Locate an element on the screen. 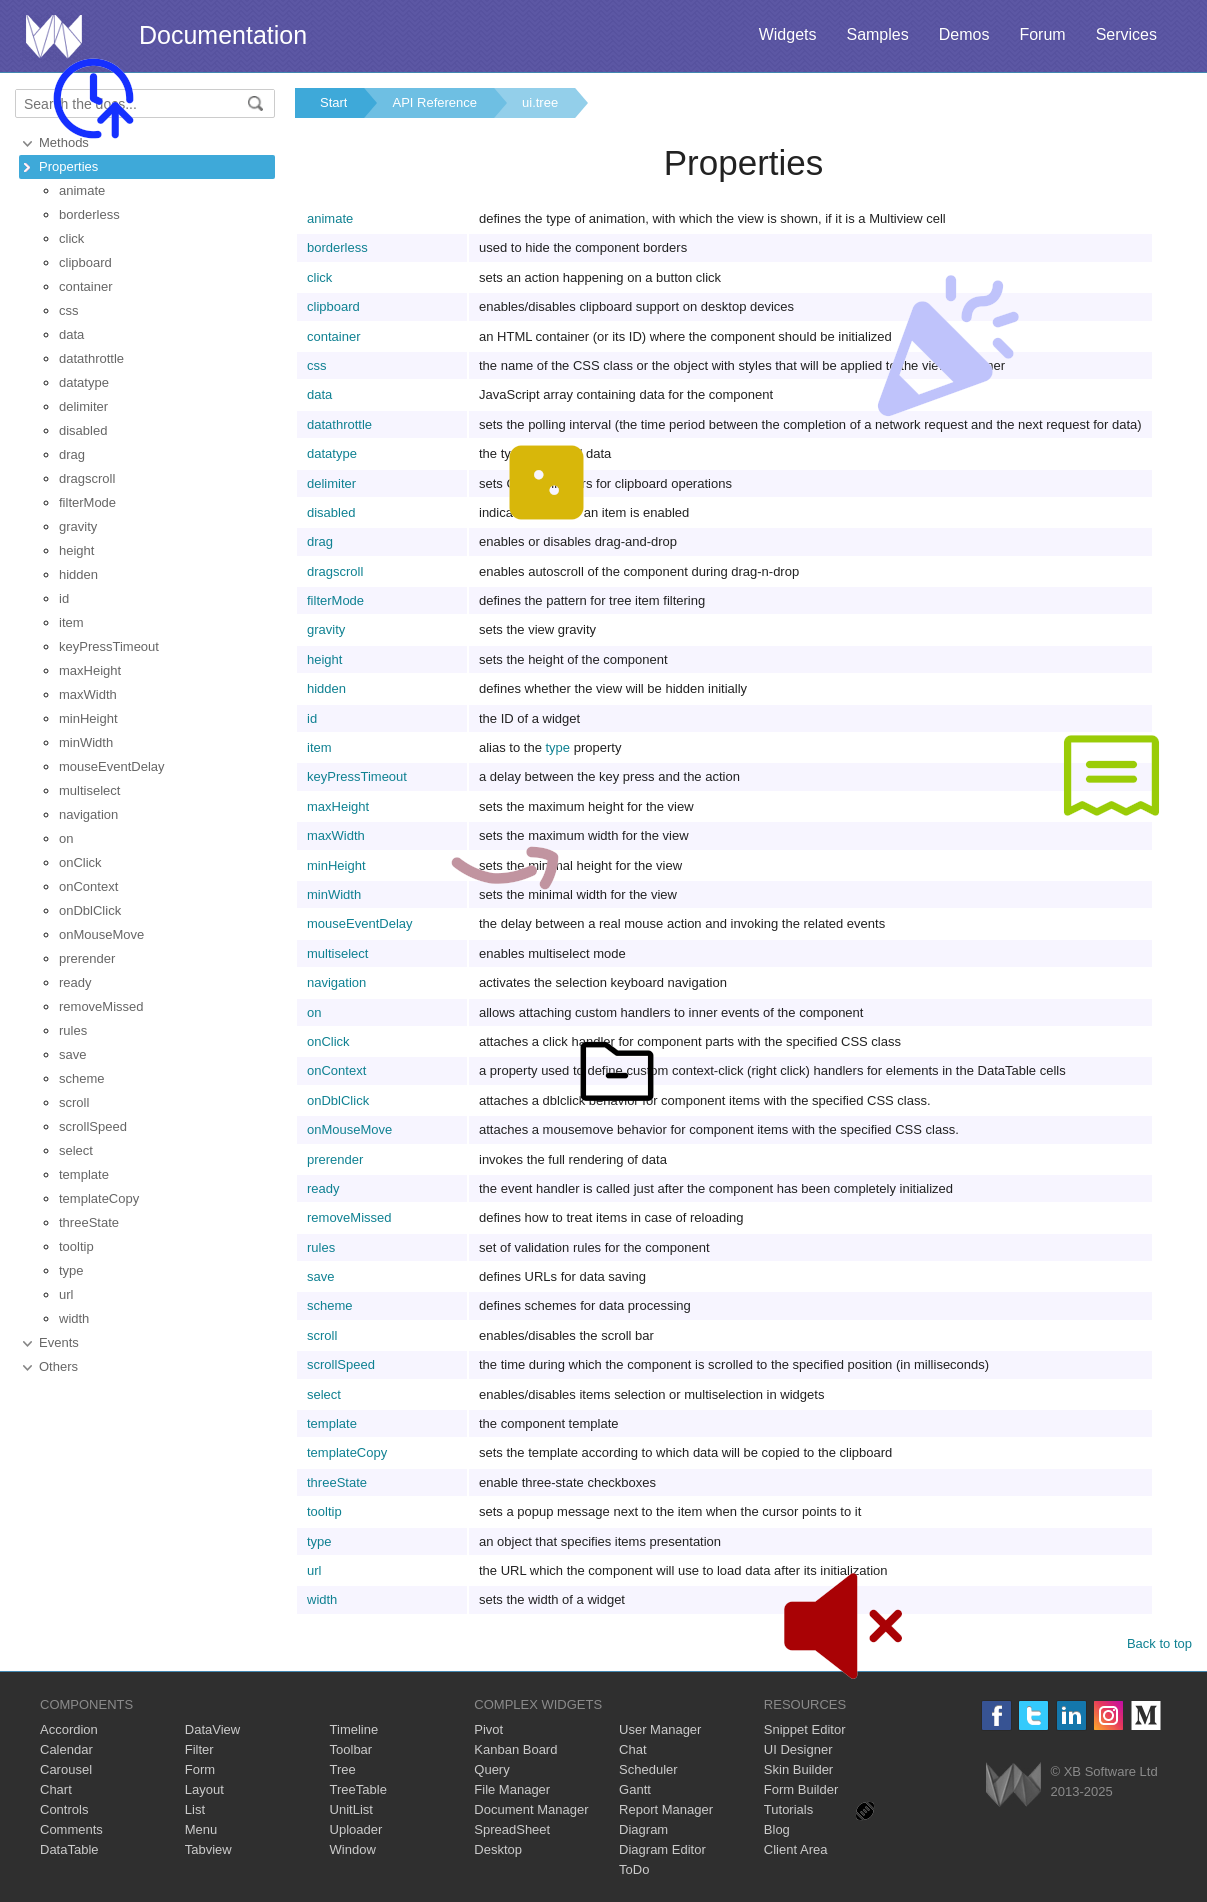 The image size is (1207, 1902). mute audio is located at coordinates (837, 1626).